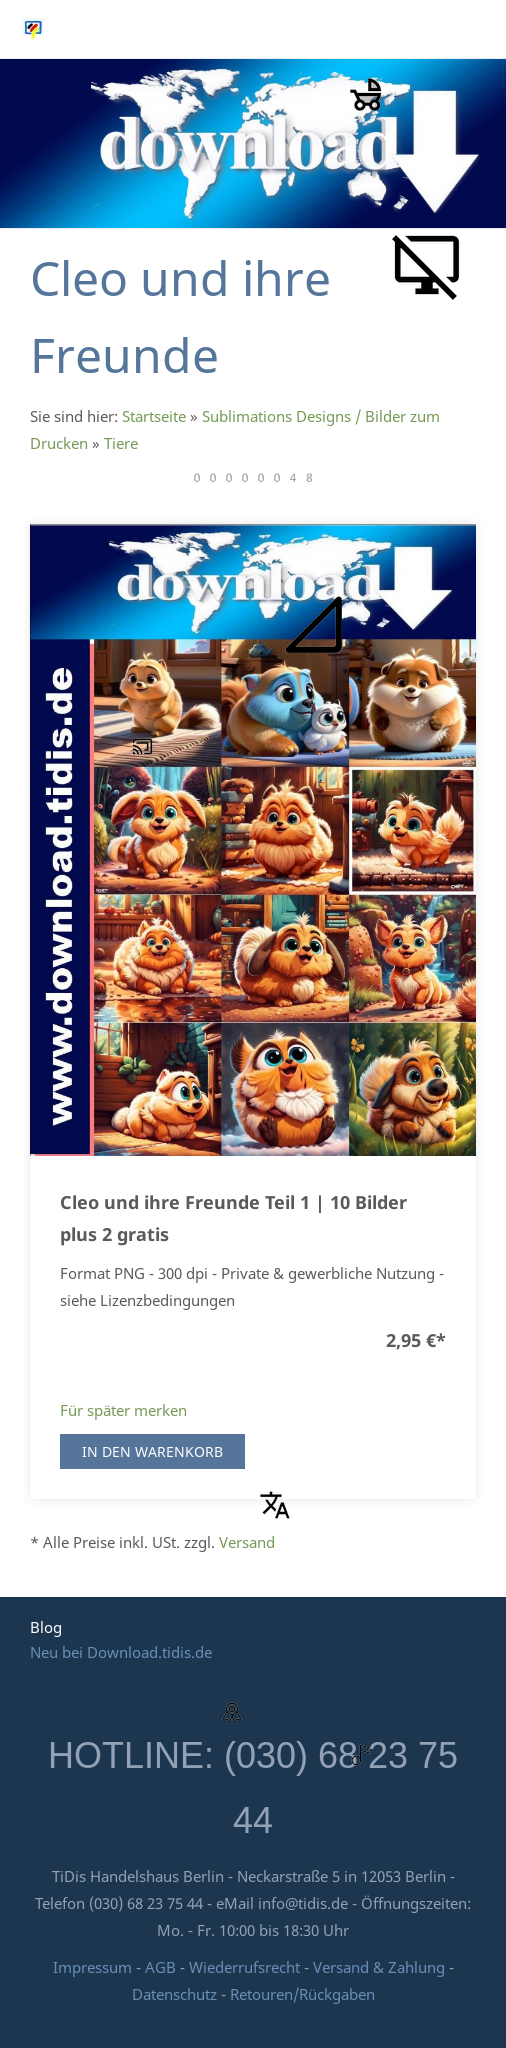 This screenshot has height=2048, width=506. What do you see at coordinates (232, 1713) in the screenshot?
I see `view achievements or awards` at bounding box center [232, 1713].